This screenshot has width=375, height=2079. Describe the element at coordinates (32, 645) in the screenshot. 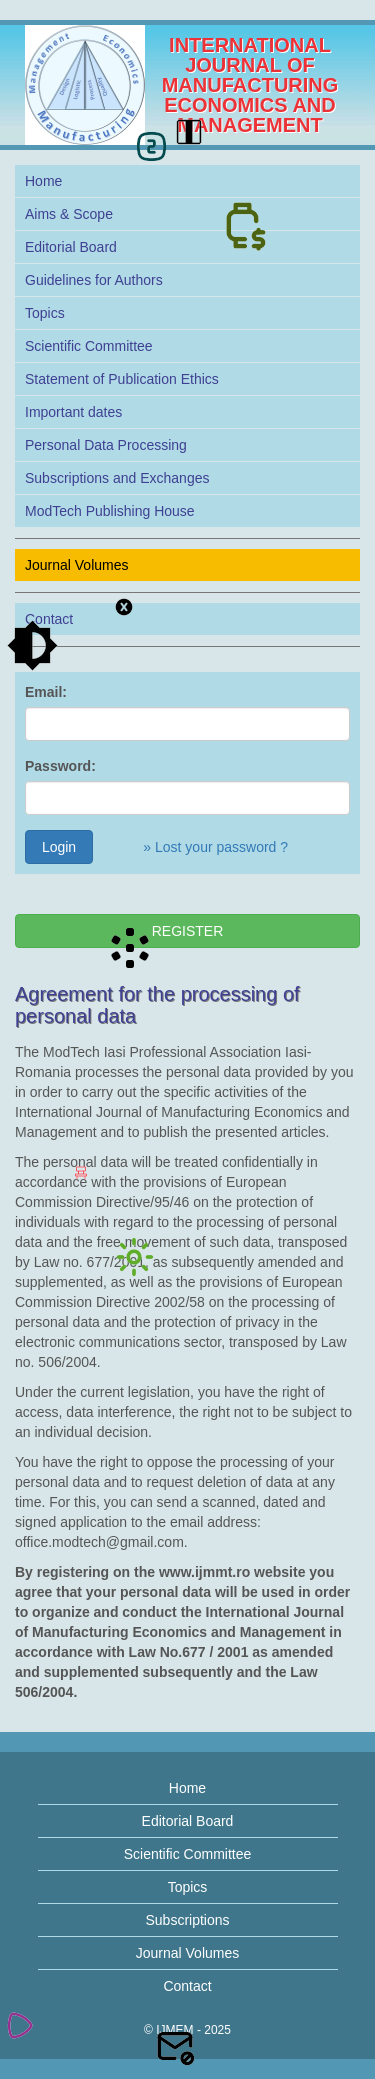

I see `adjust screen brightness` at that location.